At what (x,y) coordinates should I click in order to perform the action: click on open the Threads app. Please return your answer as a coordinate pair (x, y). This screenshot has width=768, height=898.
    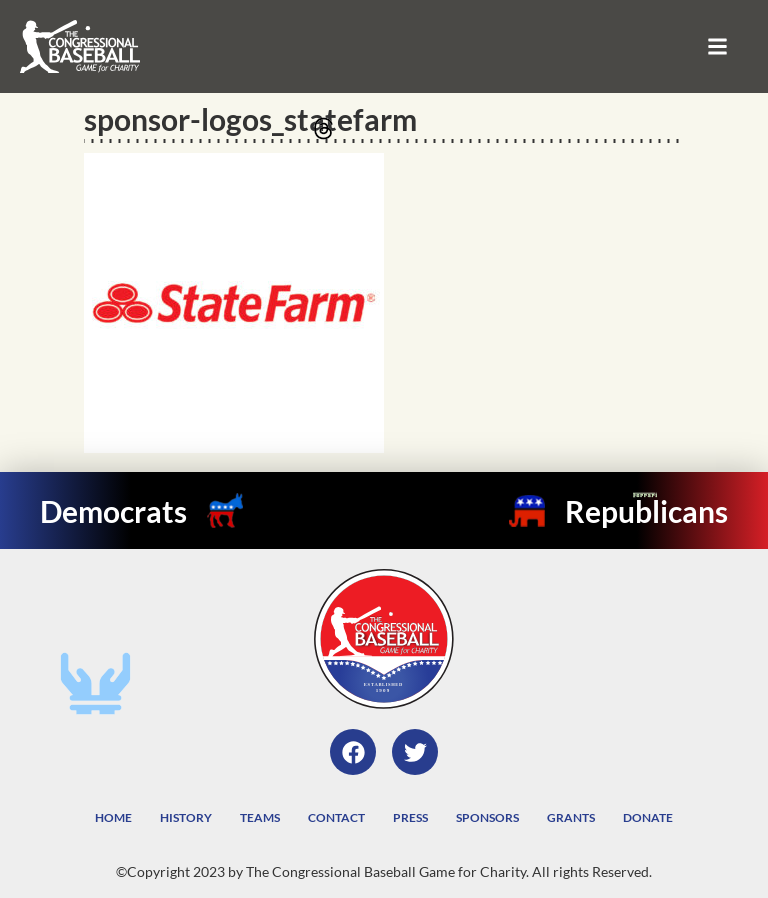
    Looking at the image, I should click on (323, 128).